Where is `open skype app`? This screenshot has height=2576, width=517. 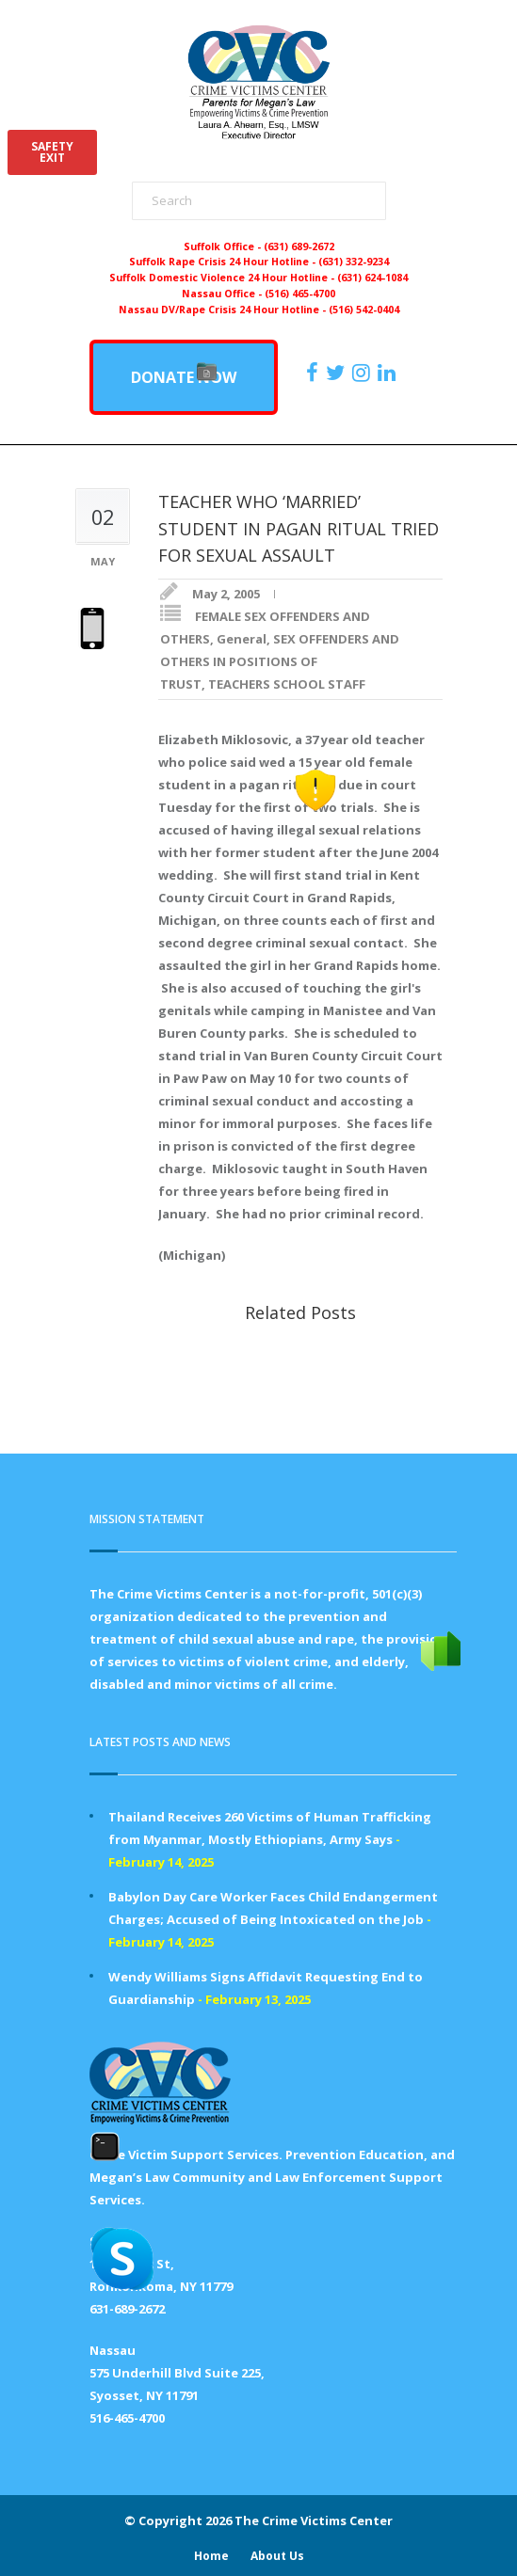 open skype app is located at coordinates (121, 2258).